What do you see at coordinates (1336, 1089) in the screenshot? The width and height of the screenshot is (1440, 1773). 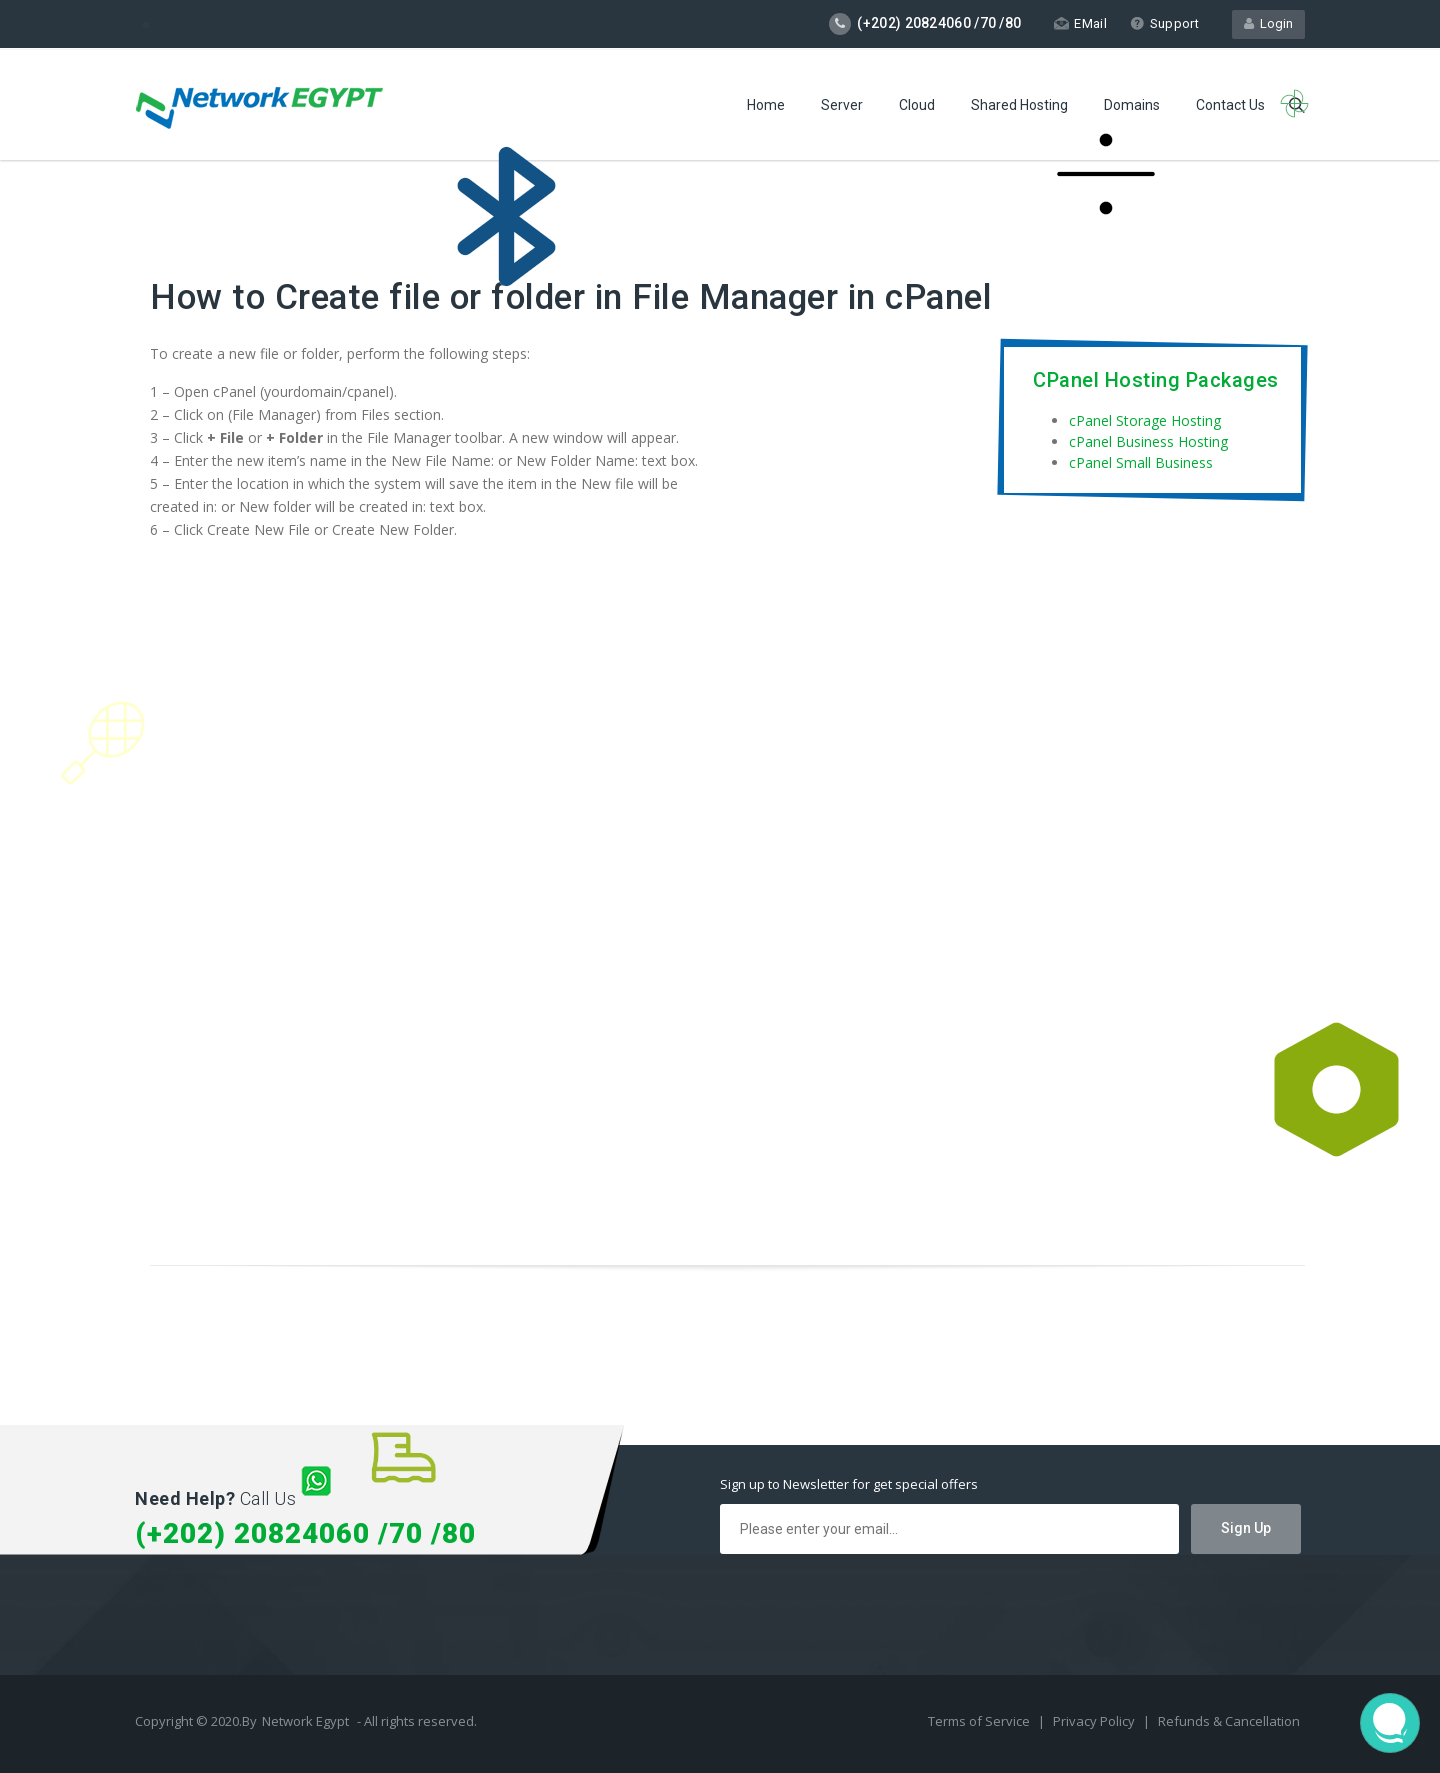 I see `access settings or configuration options` at bounding box center [1336, 1089].